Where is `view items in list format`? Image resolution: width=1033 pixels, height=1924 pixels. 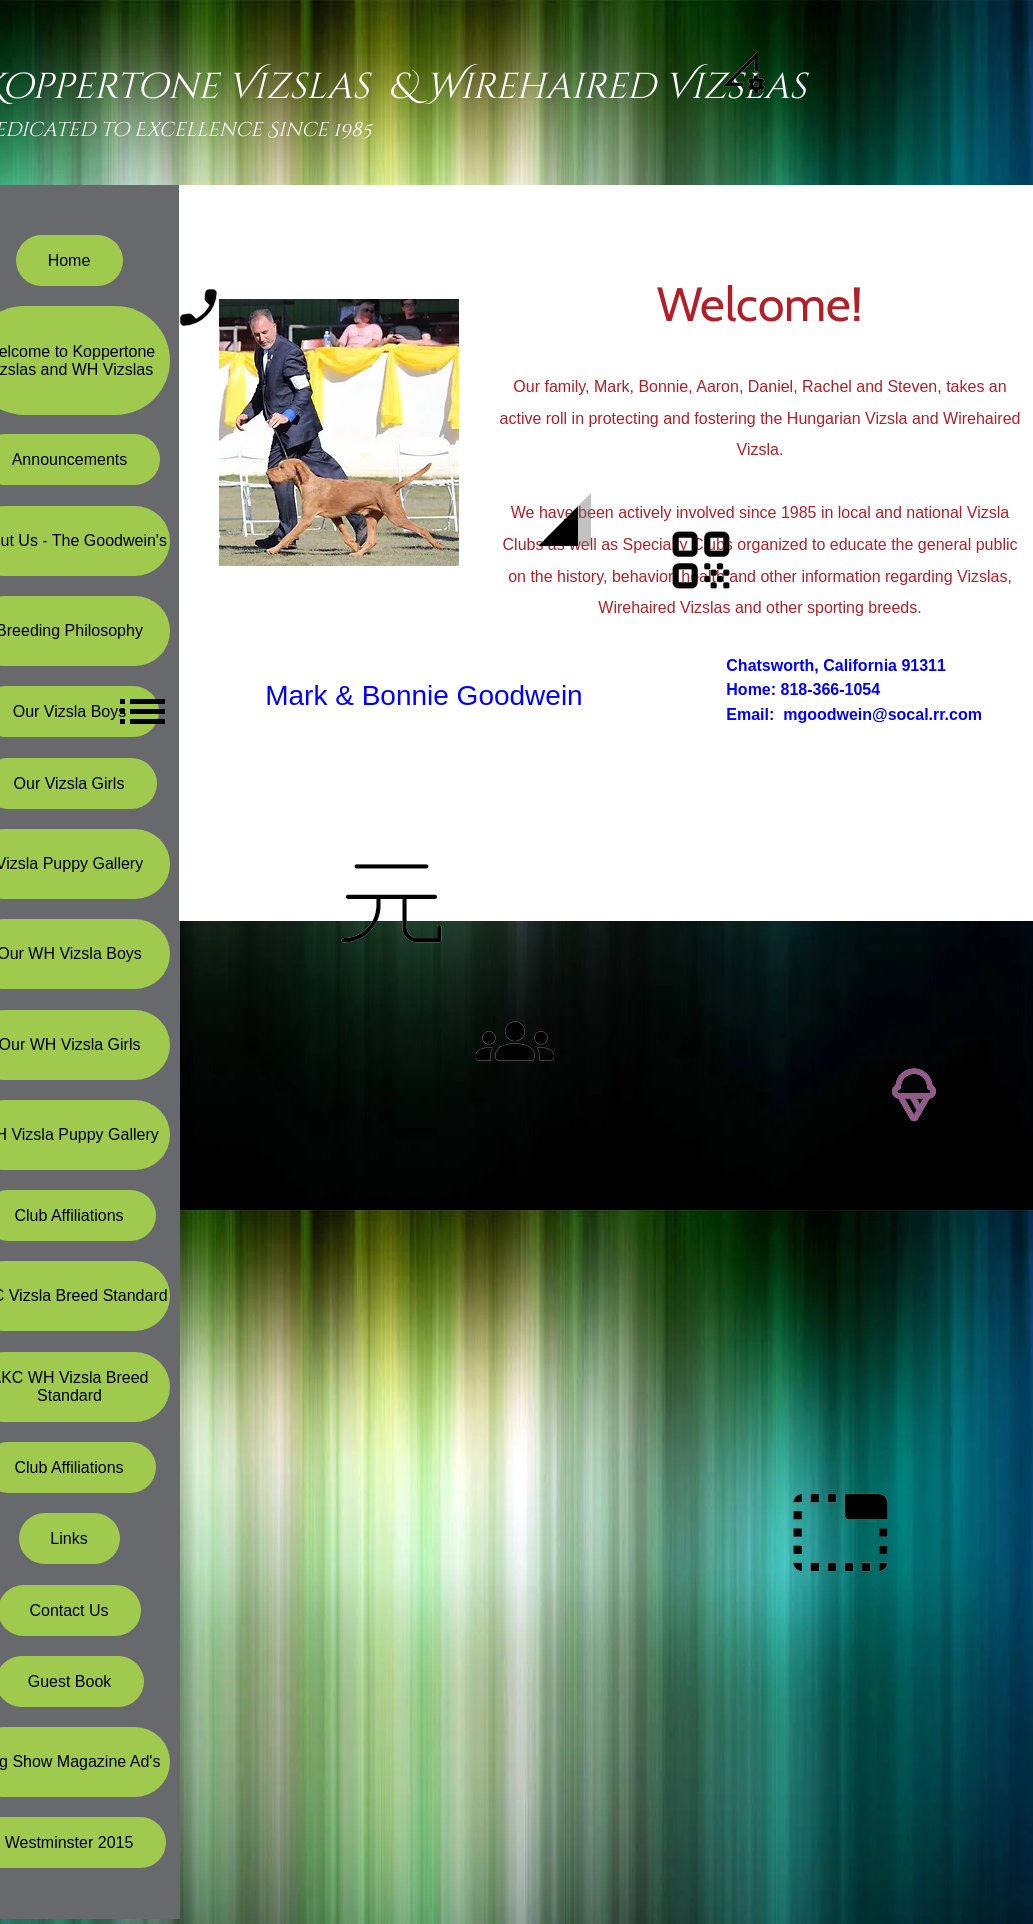 view items in list format is located at coordinates (142, 711).